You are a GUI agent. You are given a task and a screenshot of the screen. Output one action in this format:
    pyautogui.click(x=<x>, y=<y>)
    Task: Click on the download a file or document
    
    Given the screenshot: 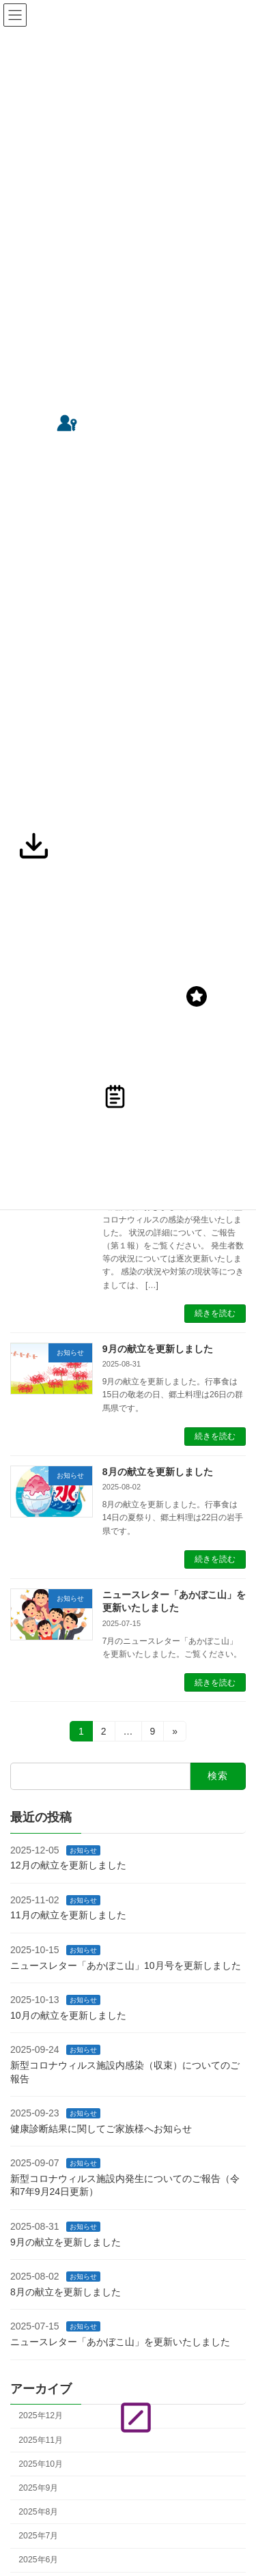 What is the action you would take?
    pyautogui.click(x=33, y=846)
    